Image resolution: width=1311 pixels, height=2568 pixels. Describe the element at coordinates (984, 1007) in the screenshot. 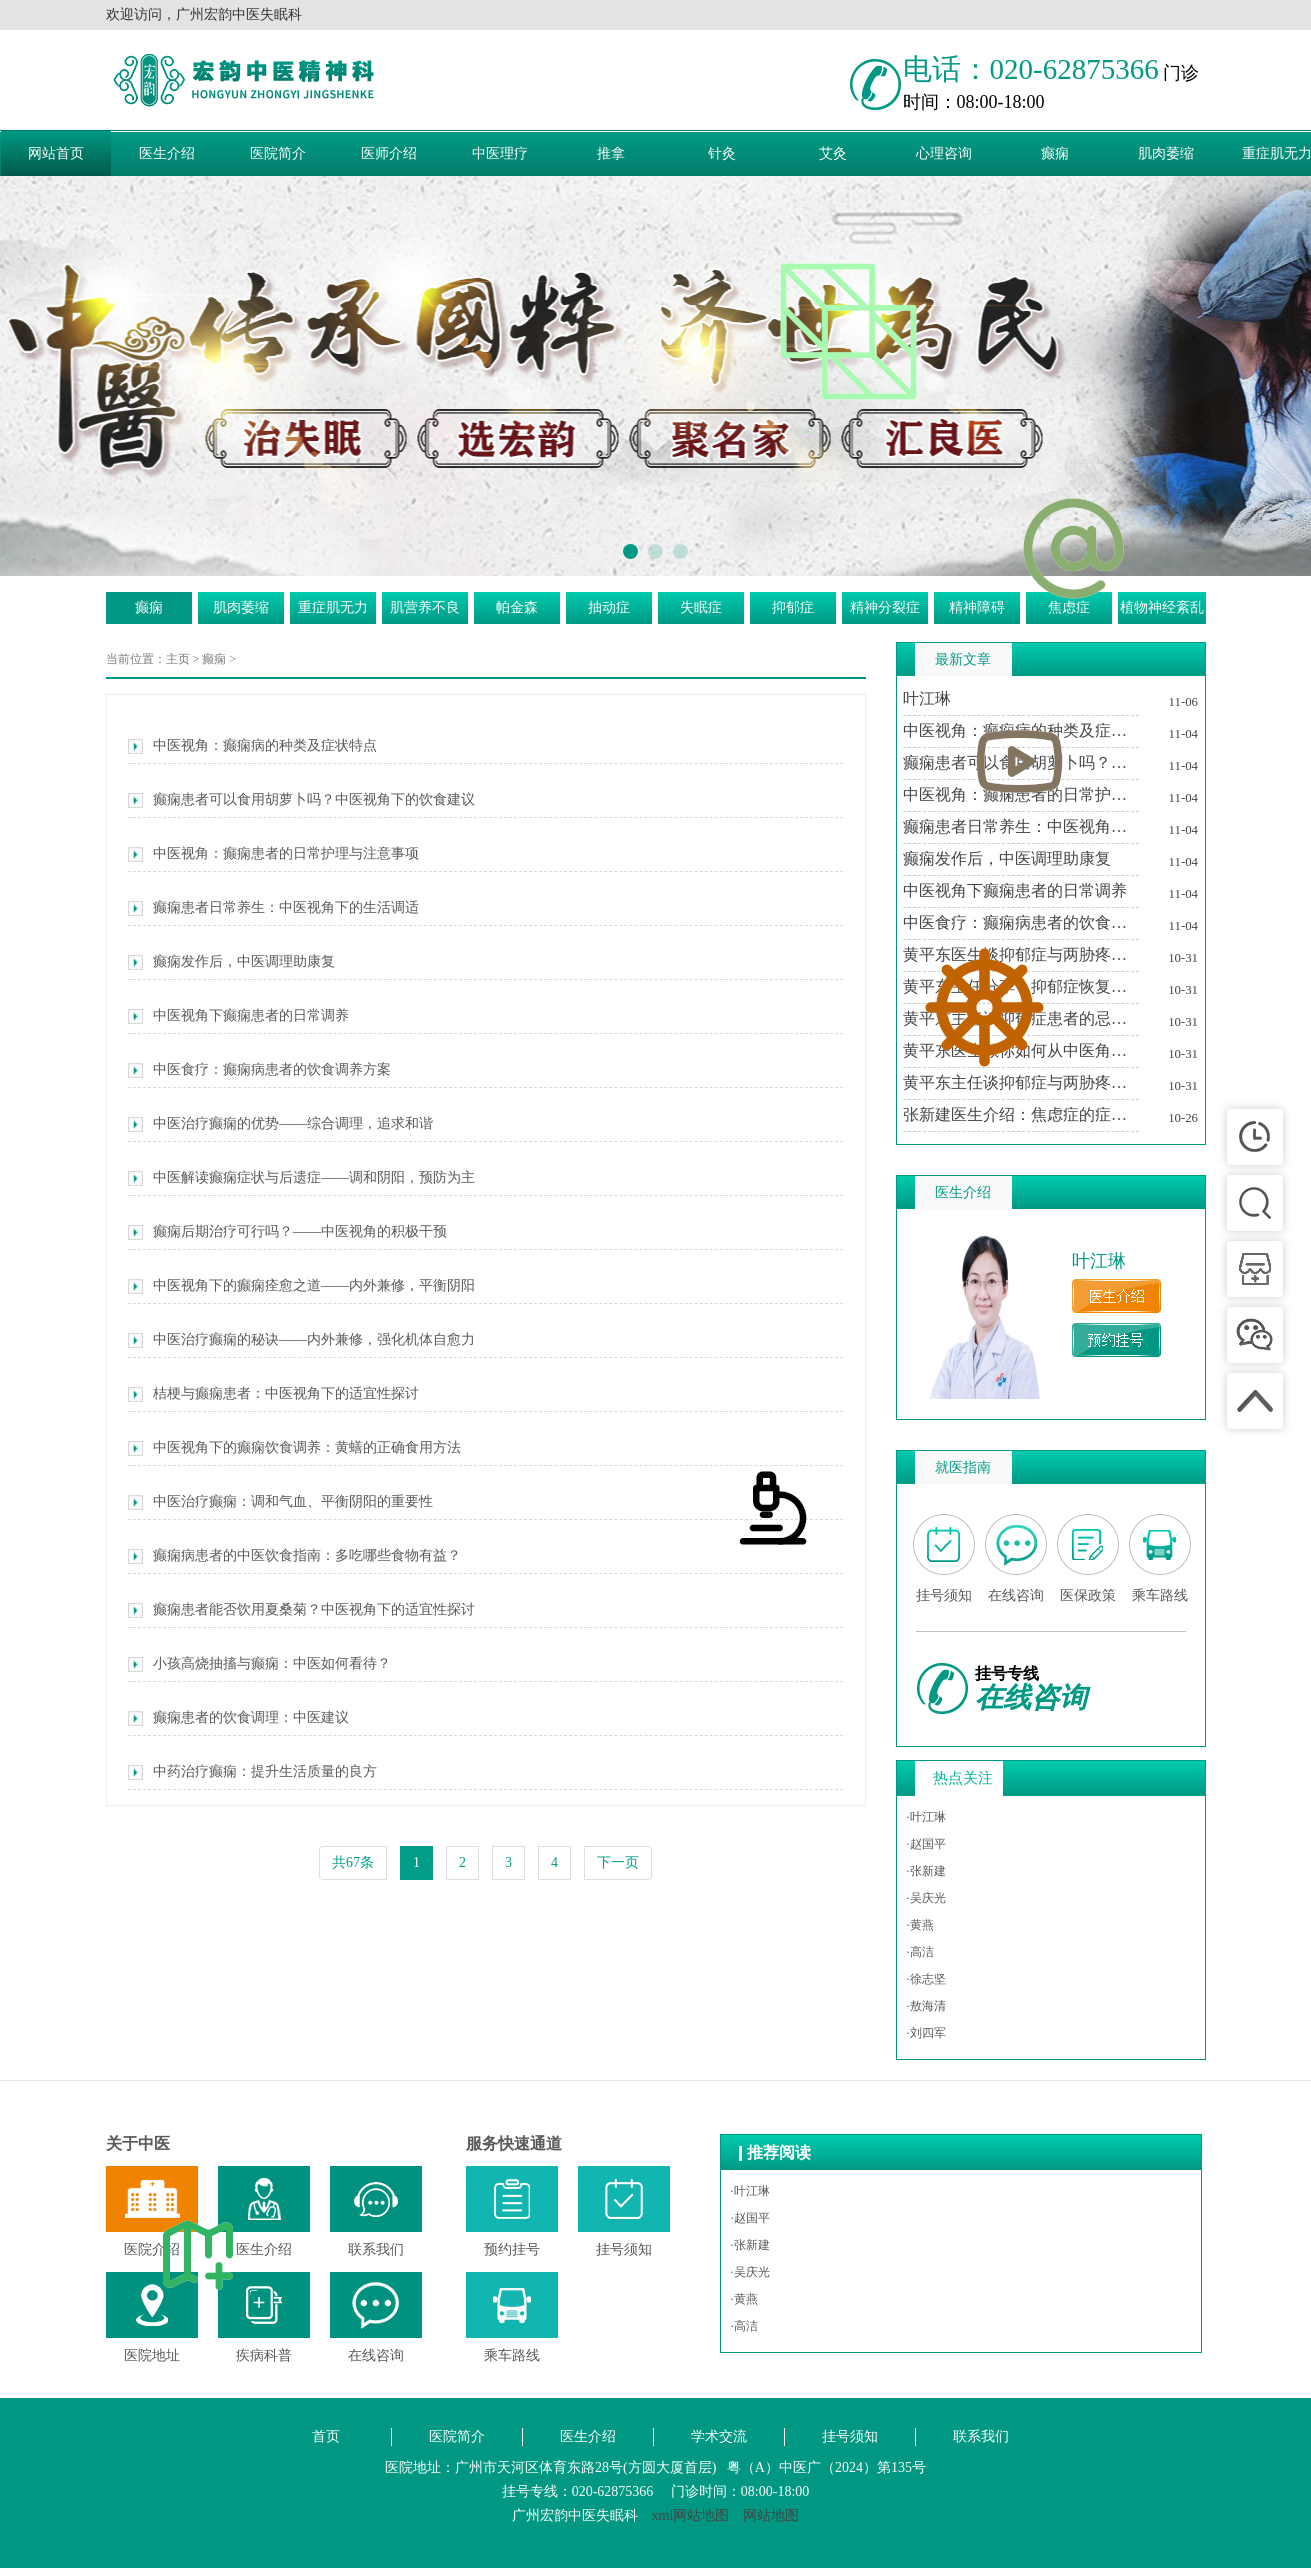

I see `navigate to steering or navigation controls` at that location.